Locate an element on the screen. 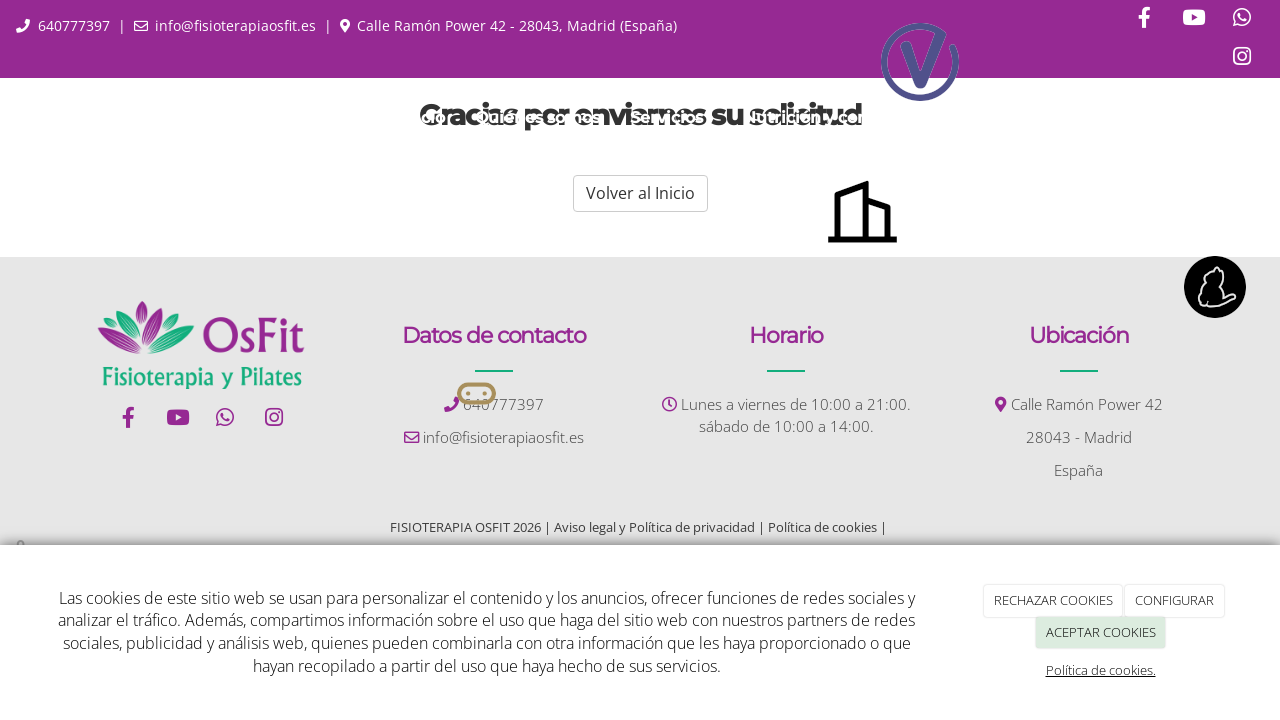 This screenshot has width=1280, height=720. view company or business profile is located at coordinates (862, 214).